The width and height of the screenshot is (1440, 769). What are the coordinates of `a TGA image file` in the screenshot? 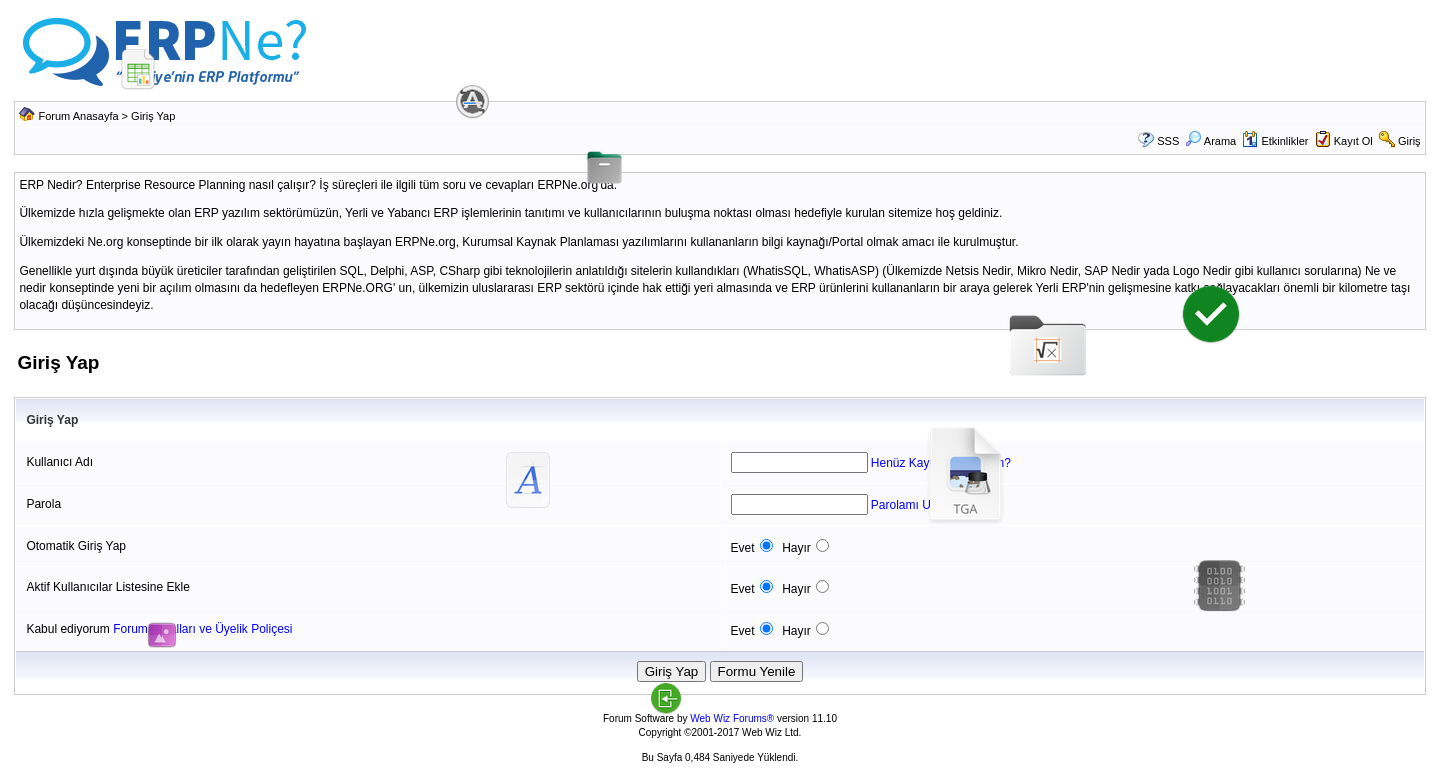 It's located at (965, 475).